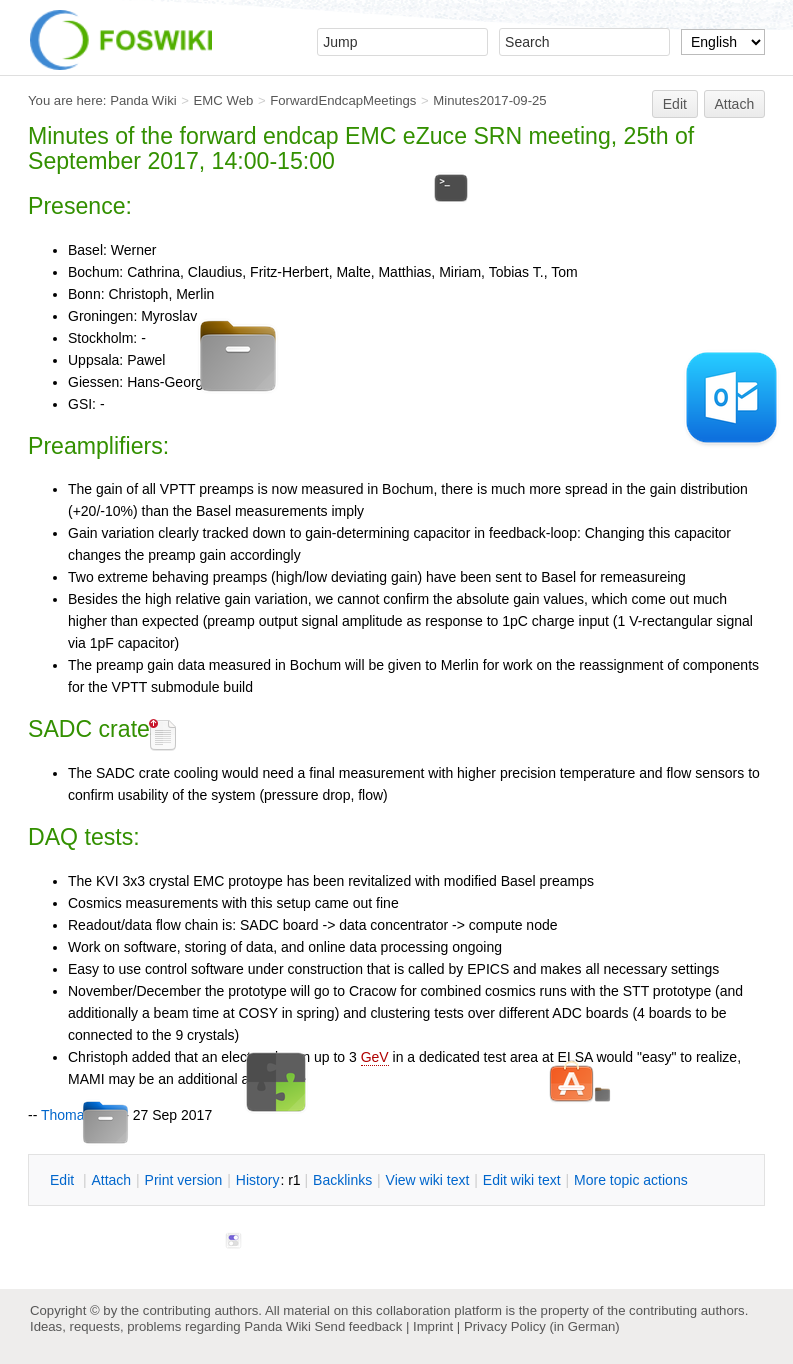  What do you see at coordinates (276, 1082) in the screenshot?
I see `open gnome extensions manager` at bounding box center [276, 1082].